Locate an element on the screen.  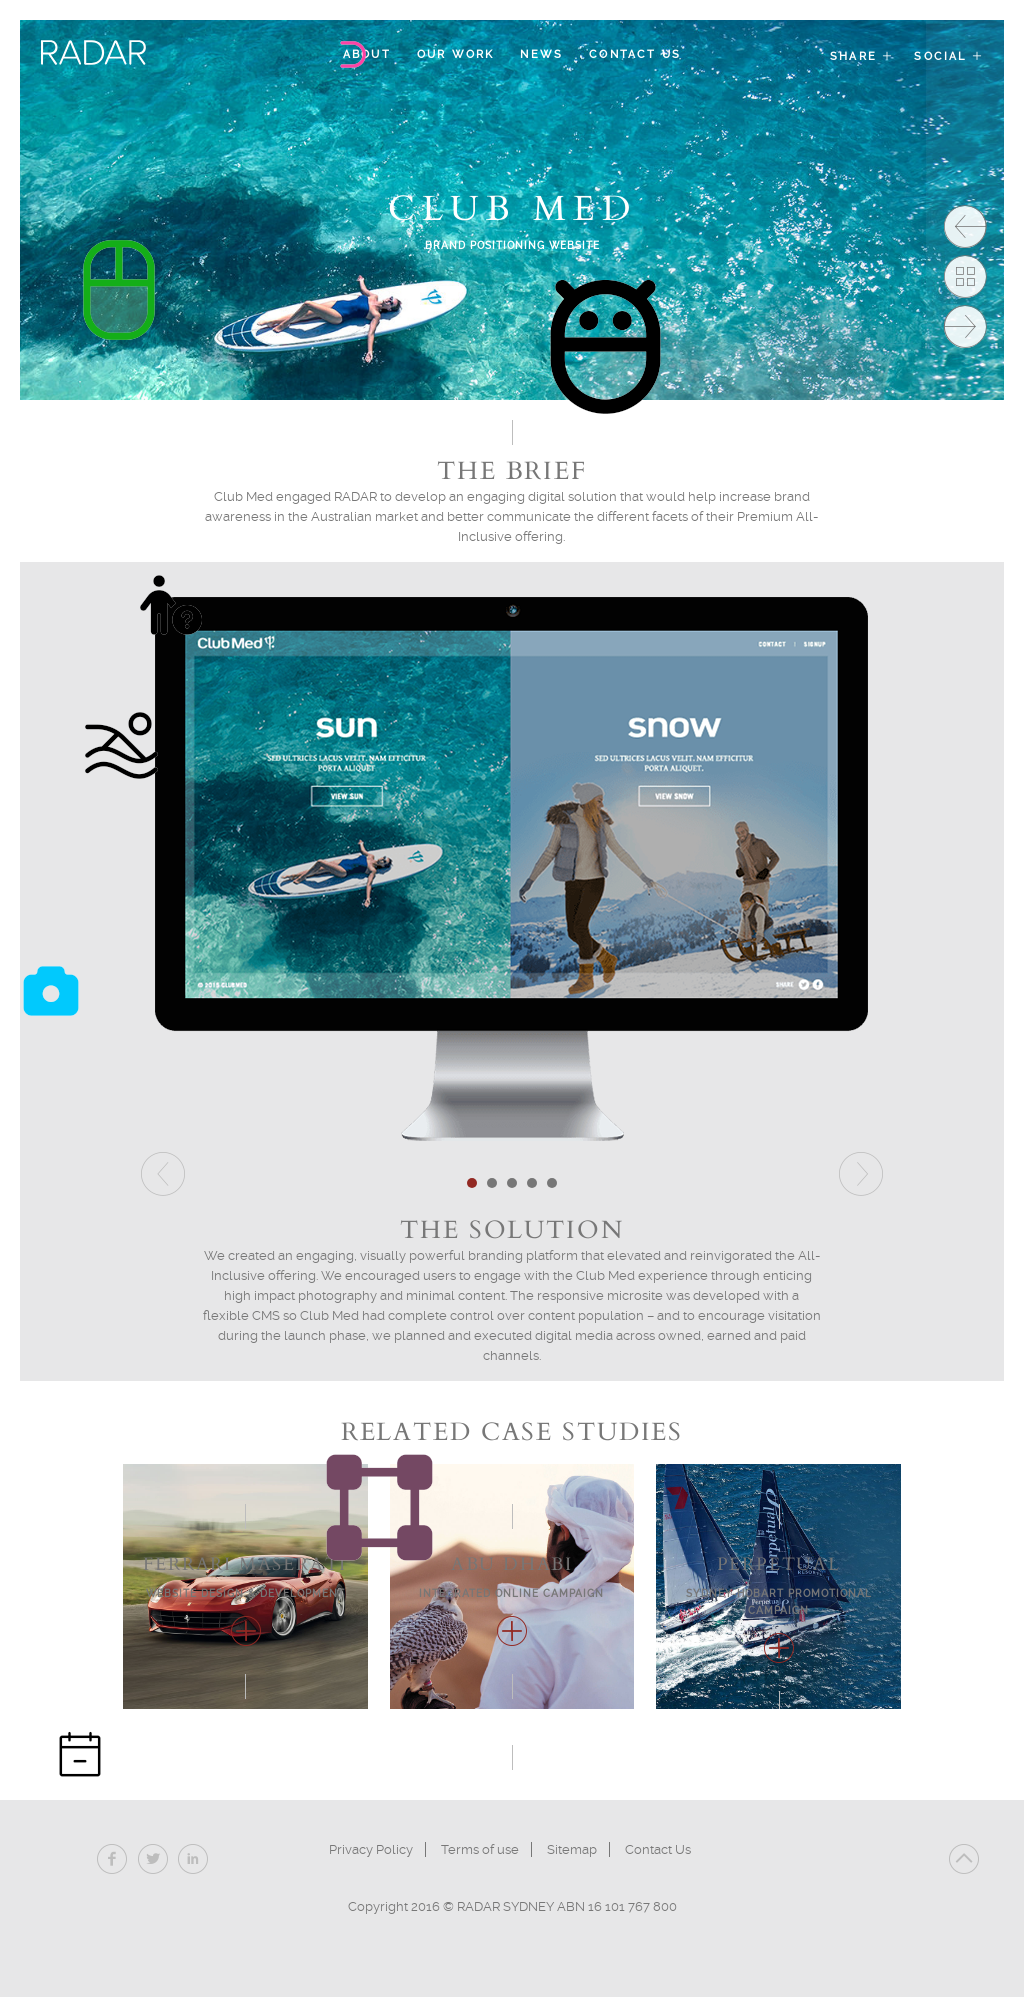
take a photo is located at coordinates (51, 991).